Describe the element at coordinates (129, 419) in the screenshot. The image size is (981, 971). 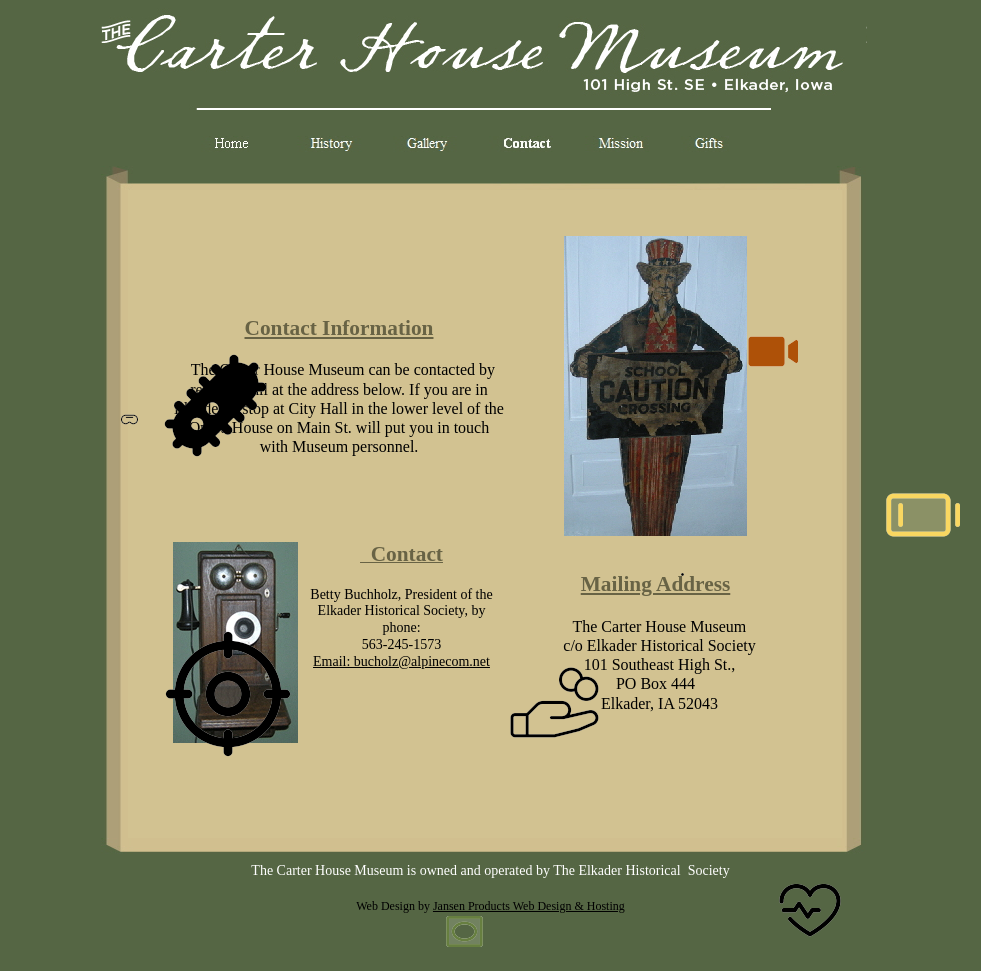
I see `access virtual reality or VR settings` at that location.